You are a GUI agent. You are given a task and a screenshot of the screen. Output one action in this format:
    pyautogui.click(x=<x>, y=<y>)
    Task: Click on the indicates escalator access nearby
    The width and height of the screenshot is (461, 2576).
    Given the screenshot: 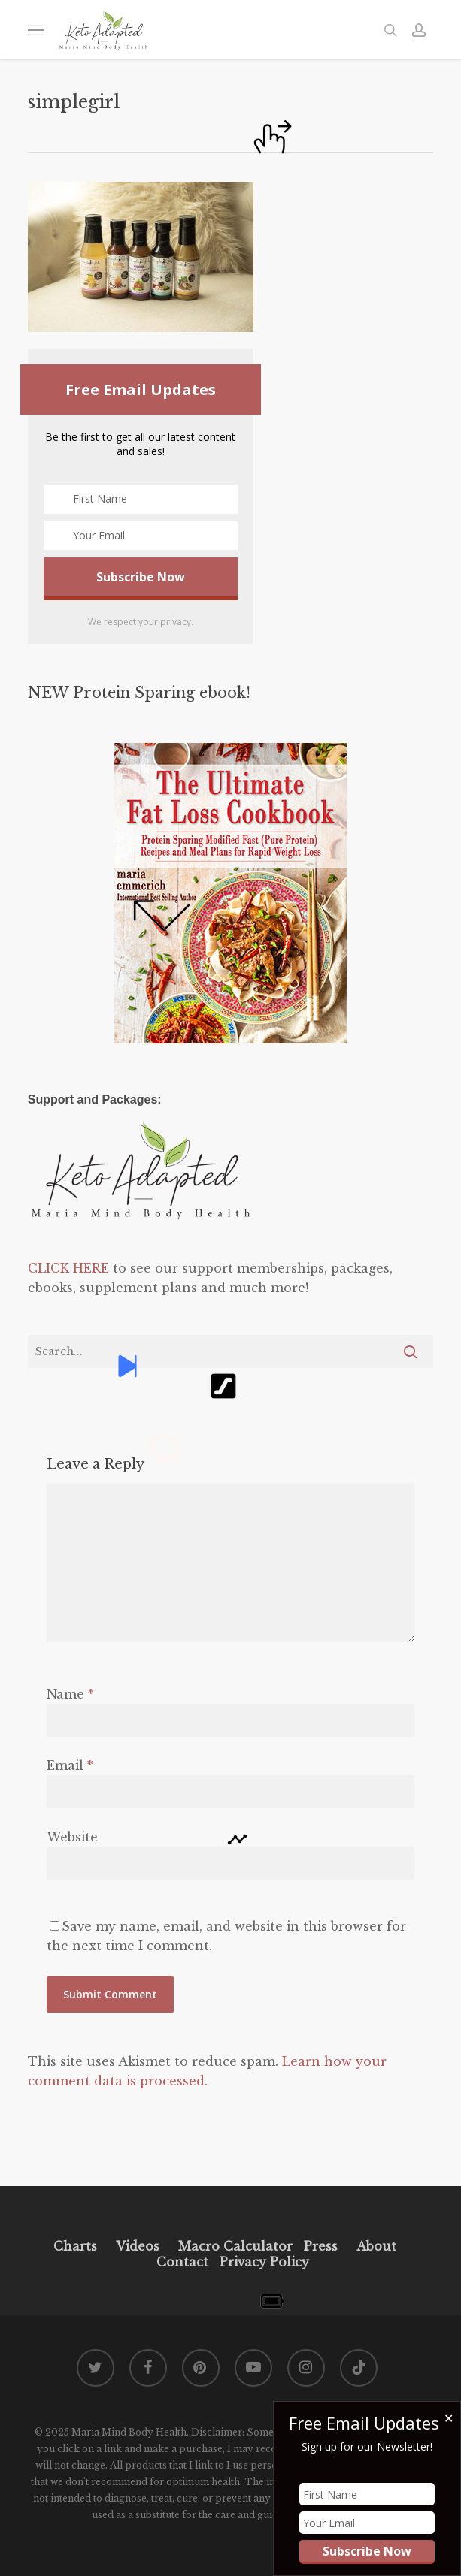 What is the action you would take?
    pyautogui.click(x=223, y=1386)
    